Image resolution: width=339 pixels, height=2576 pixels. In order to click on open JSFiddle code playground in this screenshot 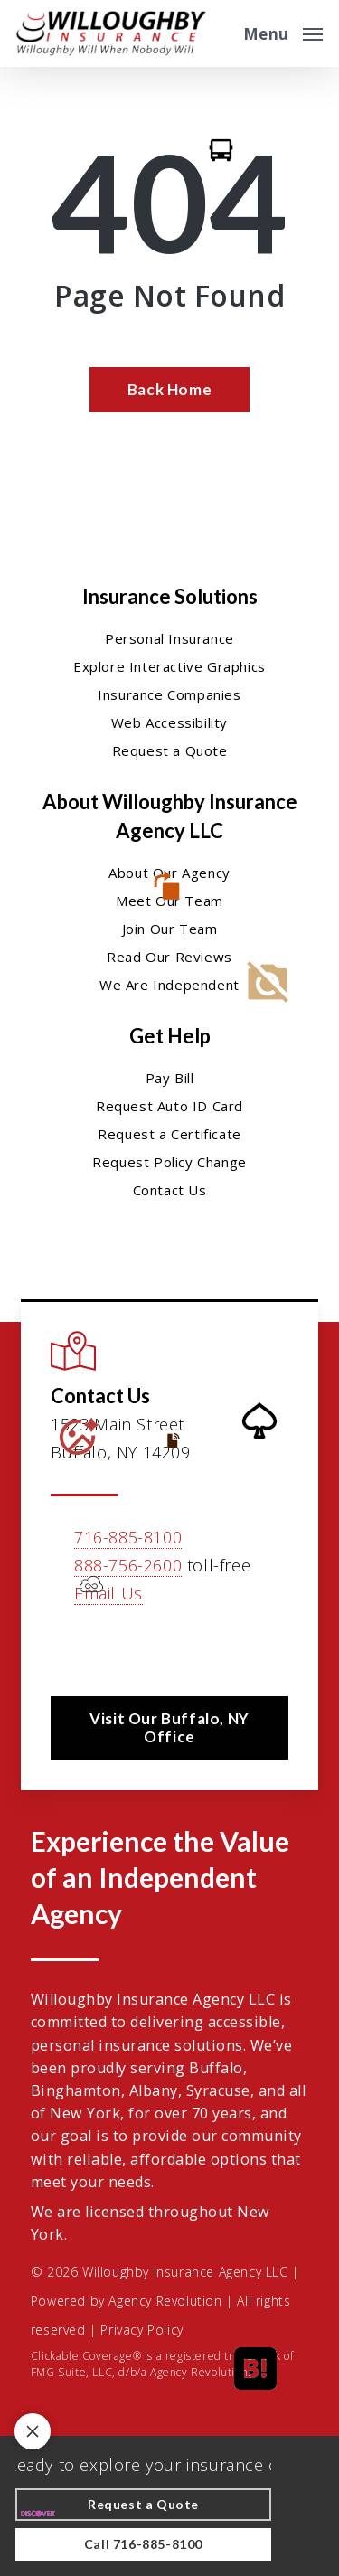, I will do `click(91, 1584)`.